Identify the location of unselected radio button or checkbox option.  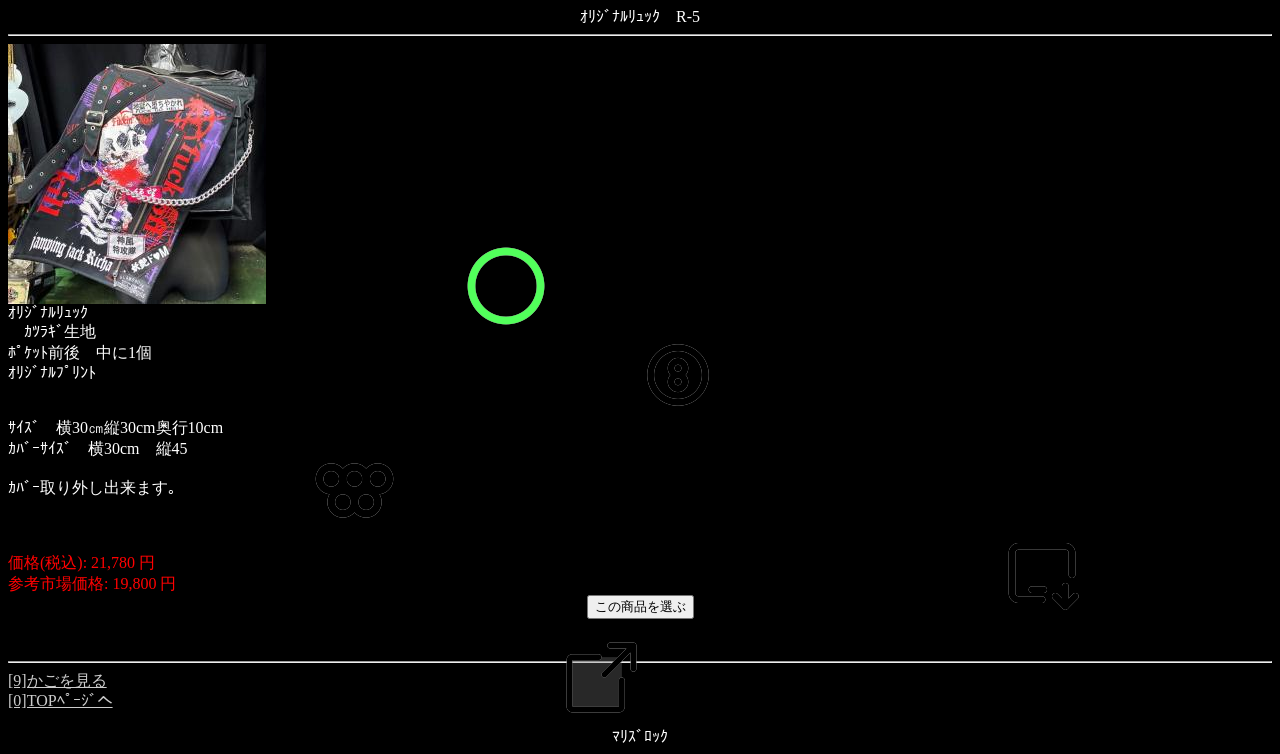
(506, 286).